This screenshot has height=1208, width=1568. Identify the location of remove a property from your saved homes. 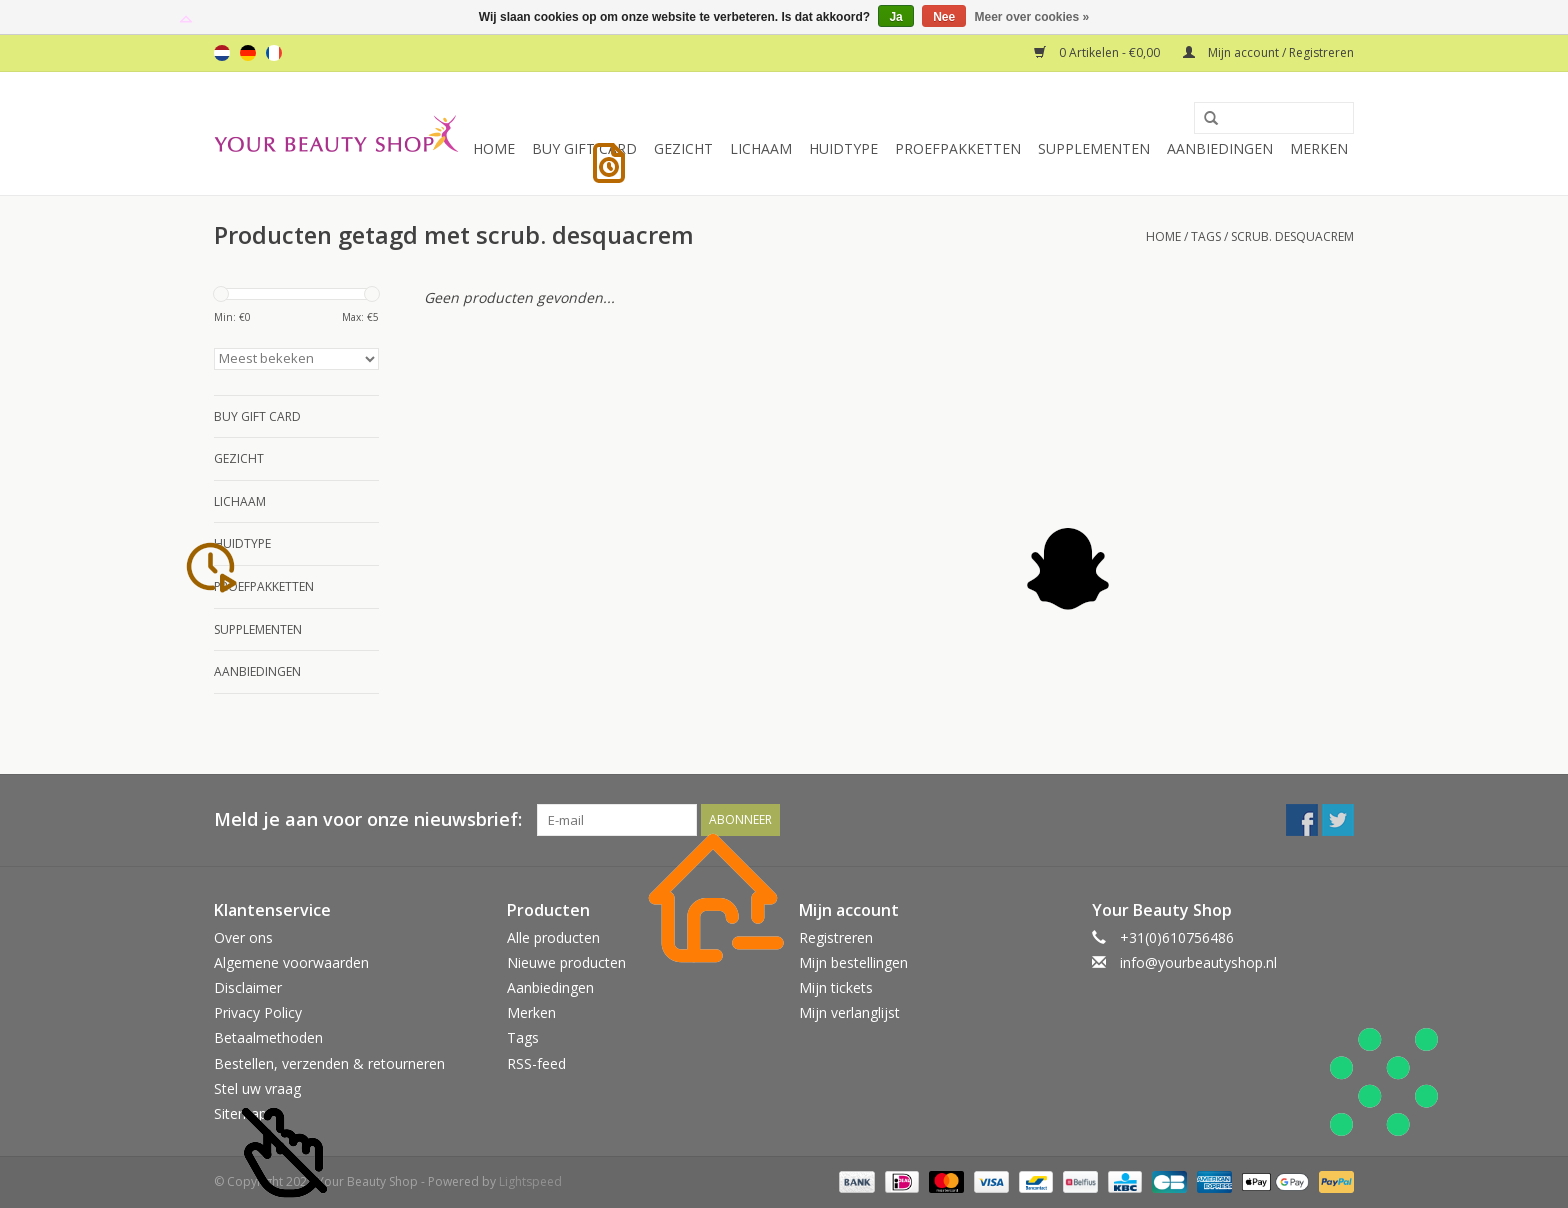
(713, 898).